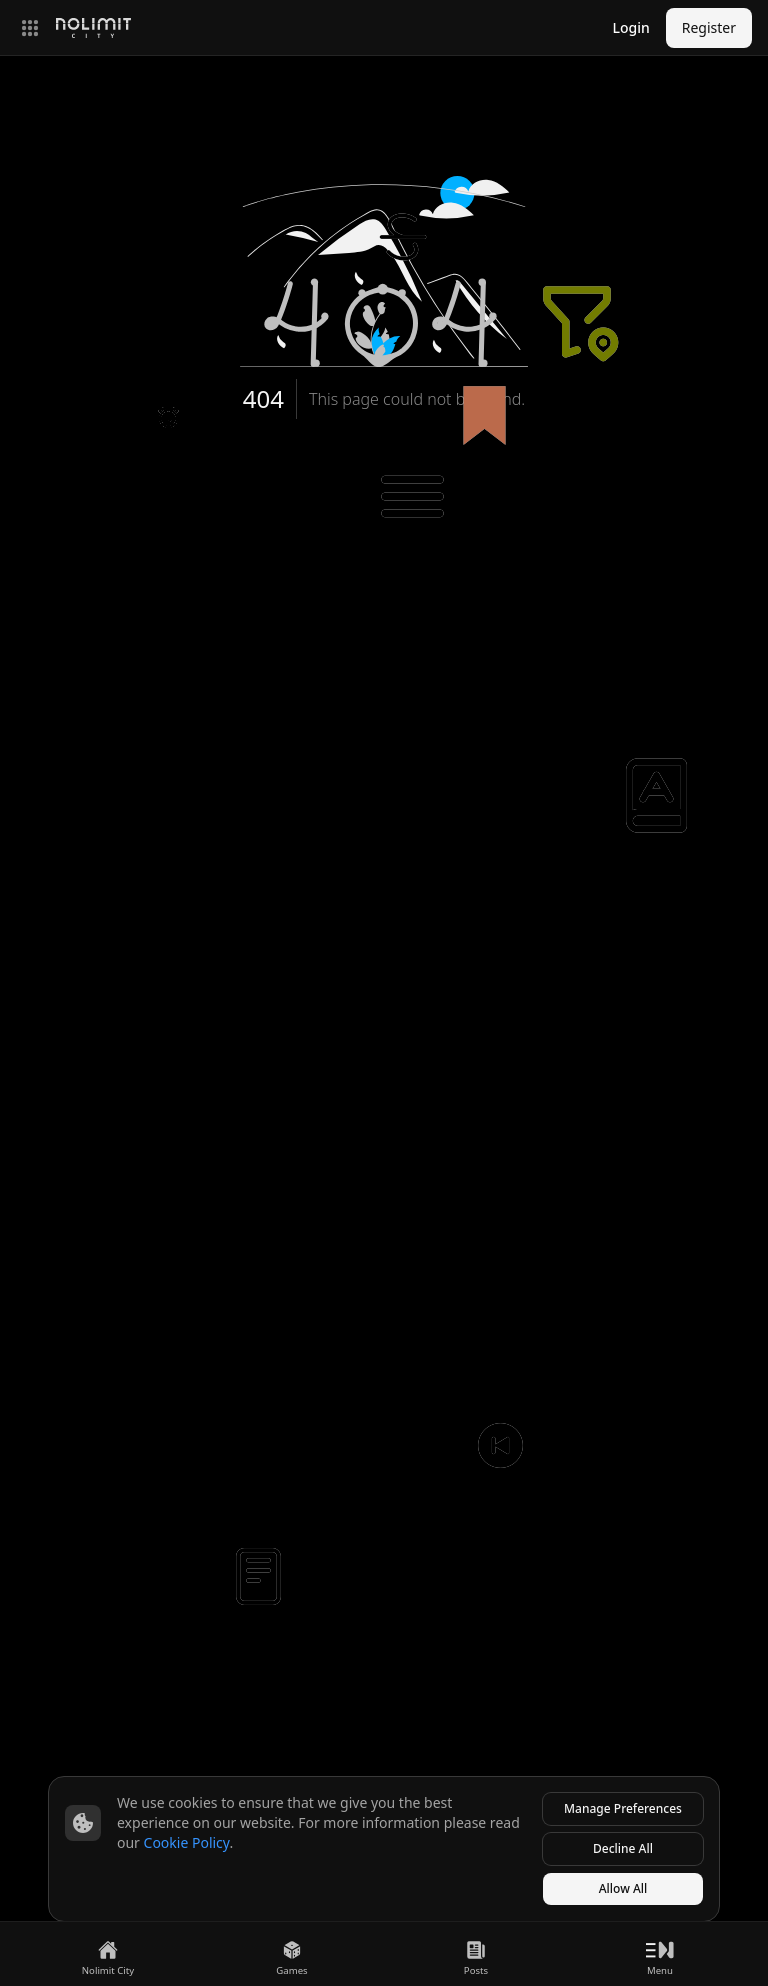  I want to click on save this item for later, so click(484, 415).